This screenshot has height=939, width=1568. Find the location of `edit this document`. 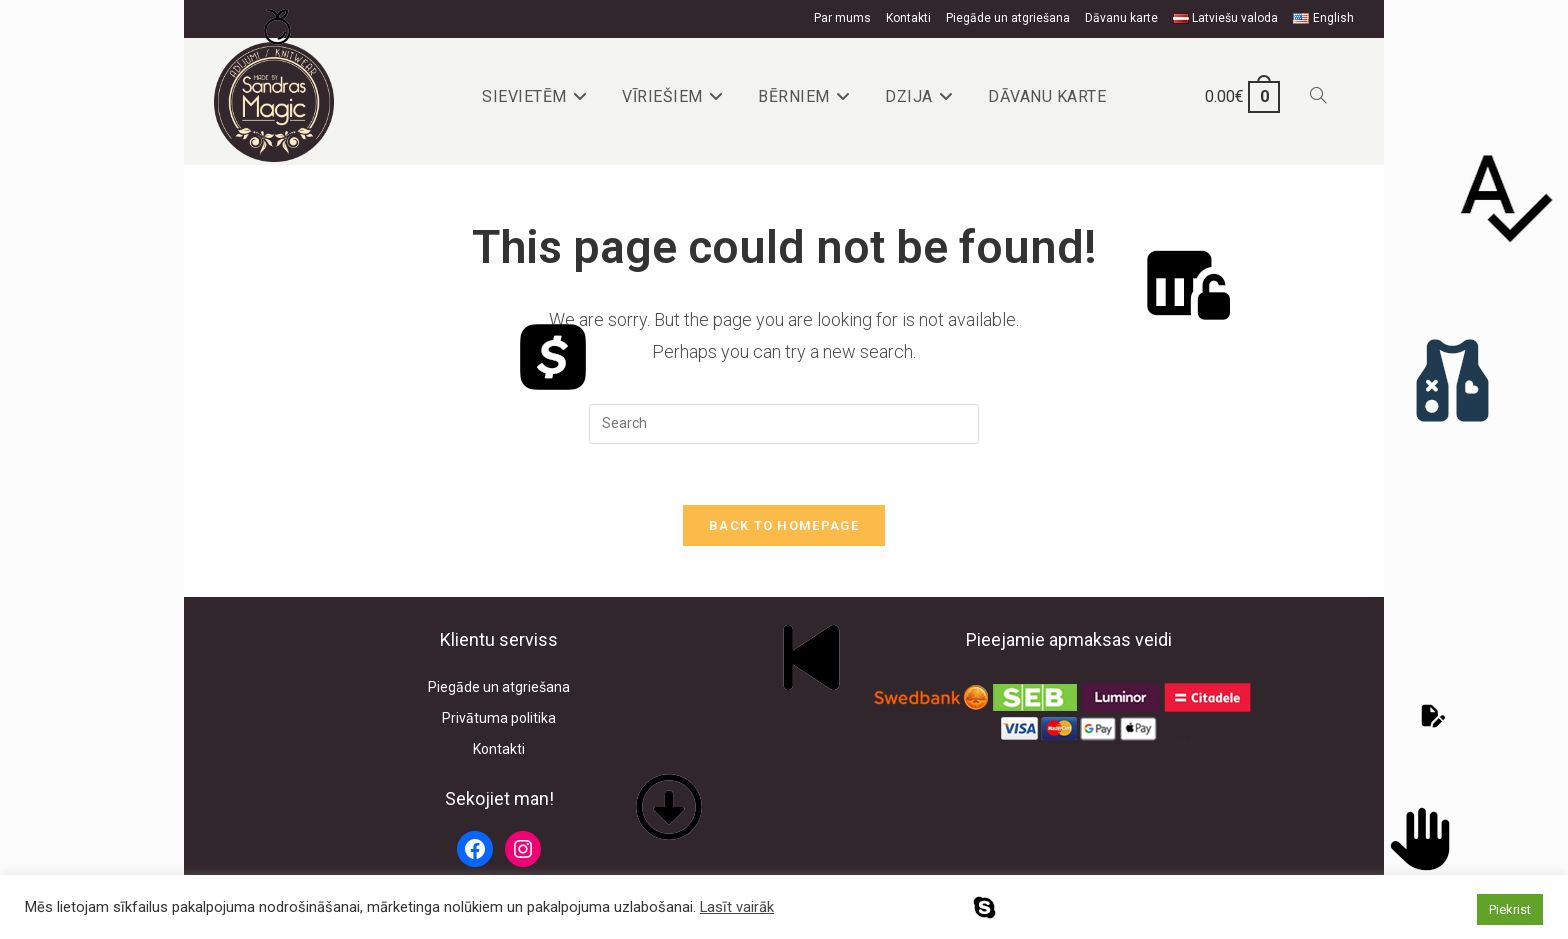

edit this document is located at coordinates (1432, 715).